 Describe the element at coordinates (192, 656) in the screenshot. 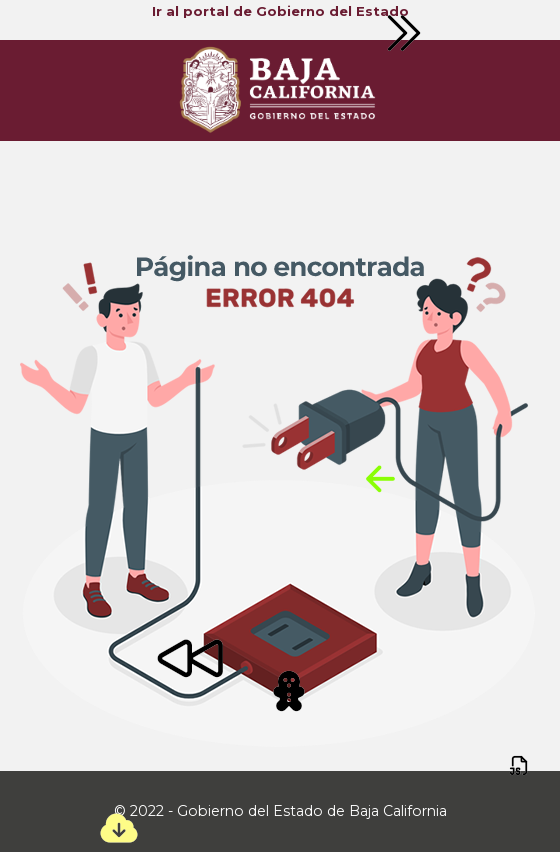

I see `rewind or skip to previous track` at that location.